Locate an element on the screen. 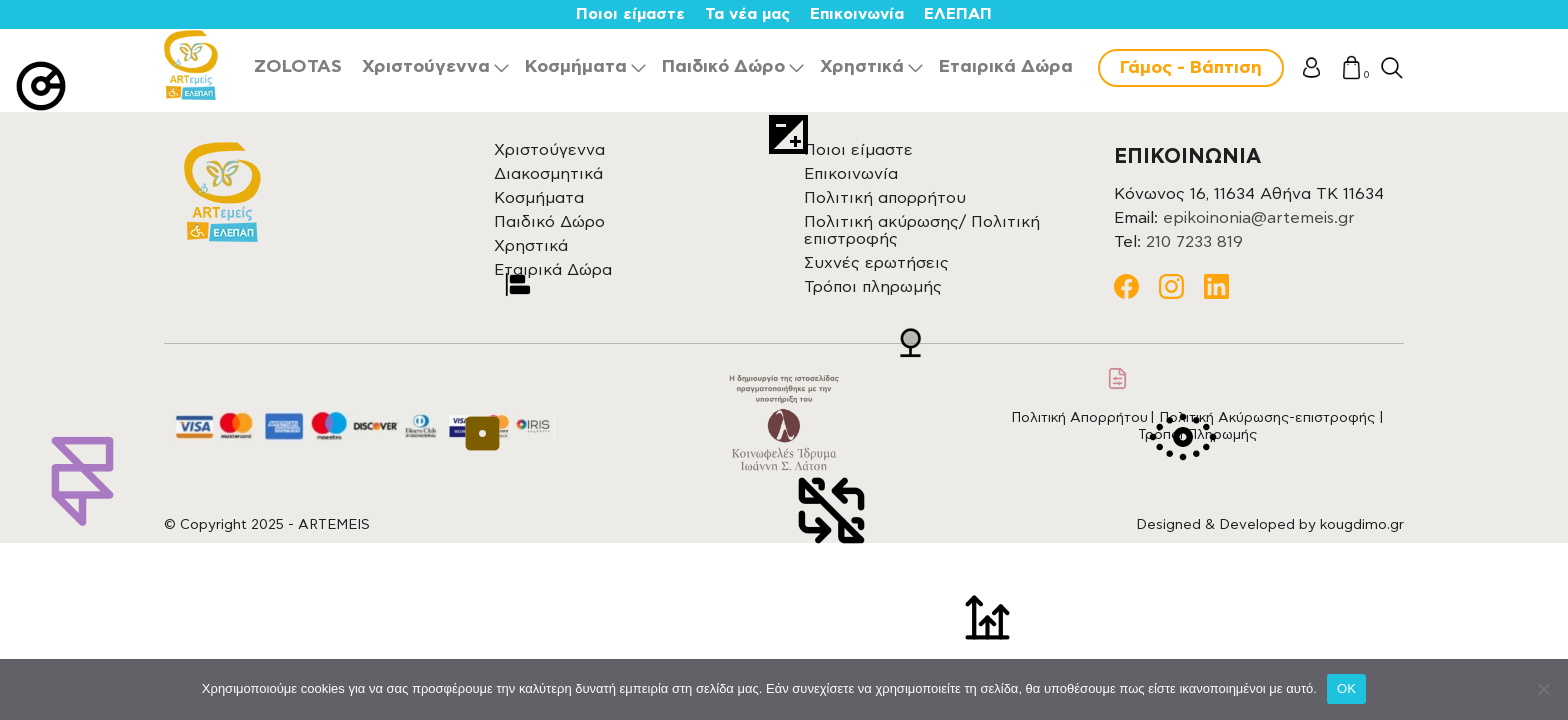 Image resolution: width=1568 pixels, height=720 pixels. shuffle or swap mode disabled is located at coordinates (831, 510).